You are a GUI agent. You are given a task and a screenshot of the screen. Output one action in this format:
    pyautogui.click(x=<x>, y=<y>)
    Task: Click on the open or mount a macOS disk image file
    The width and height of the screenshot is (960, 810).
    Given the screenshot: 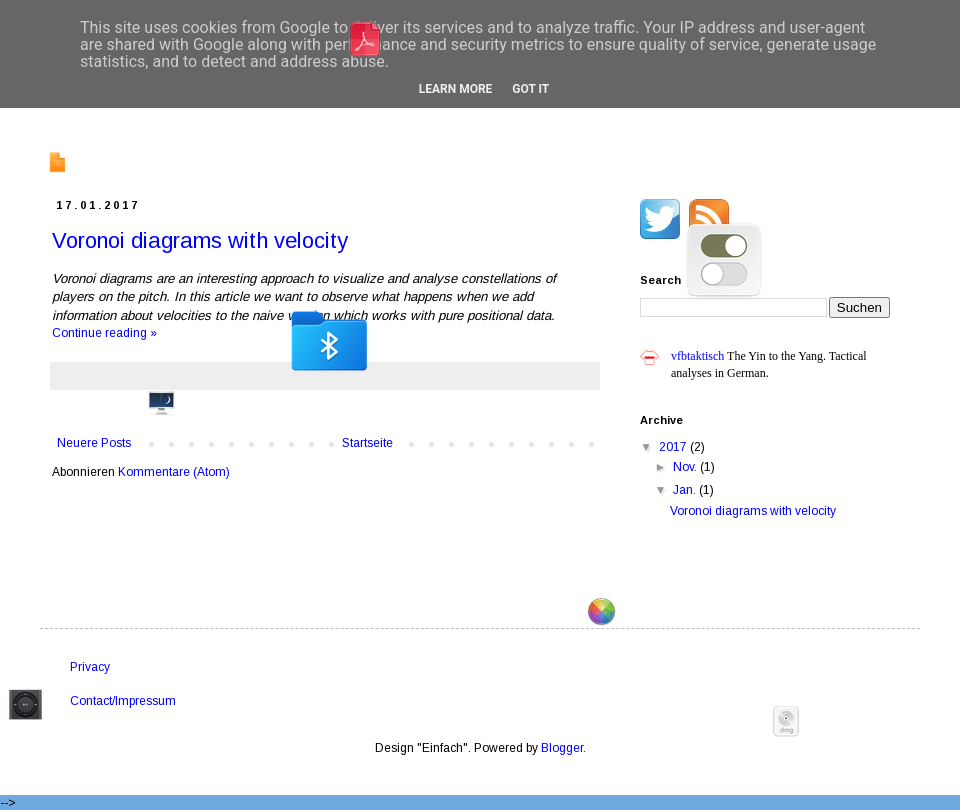 What is the action you would take?
    pyautogui.click(x=786, y=721)
    